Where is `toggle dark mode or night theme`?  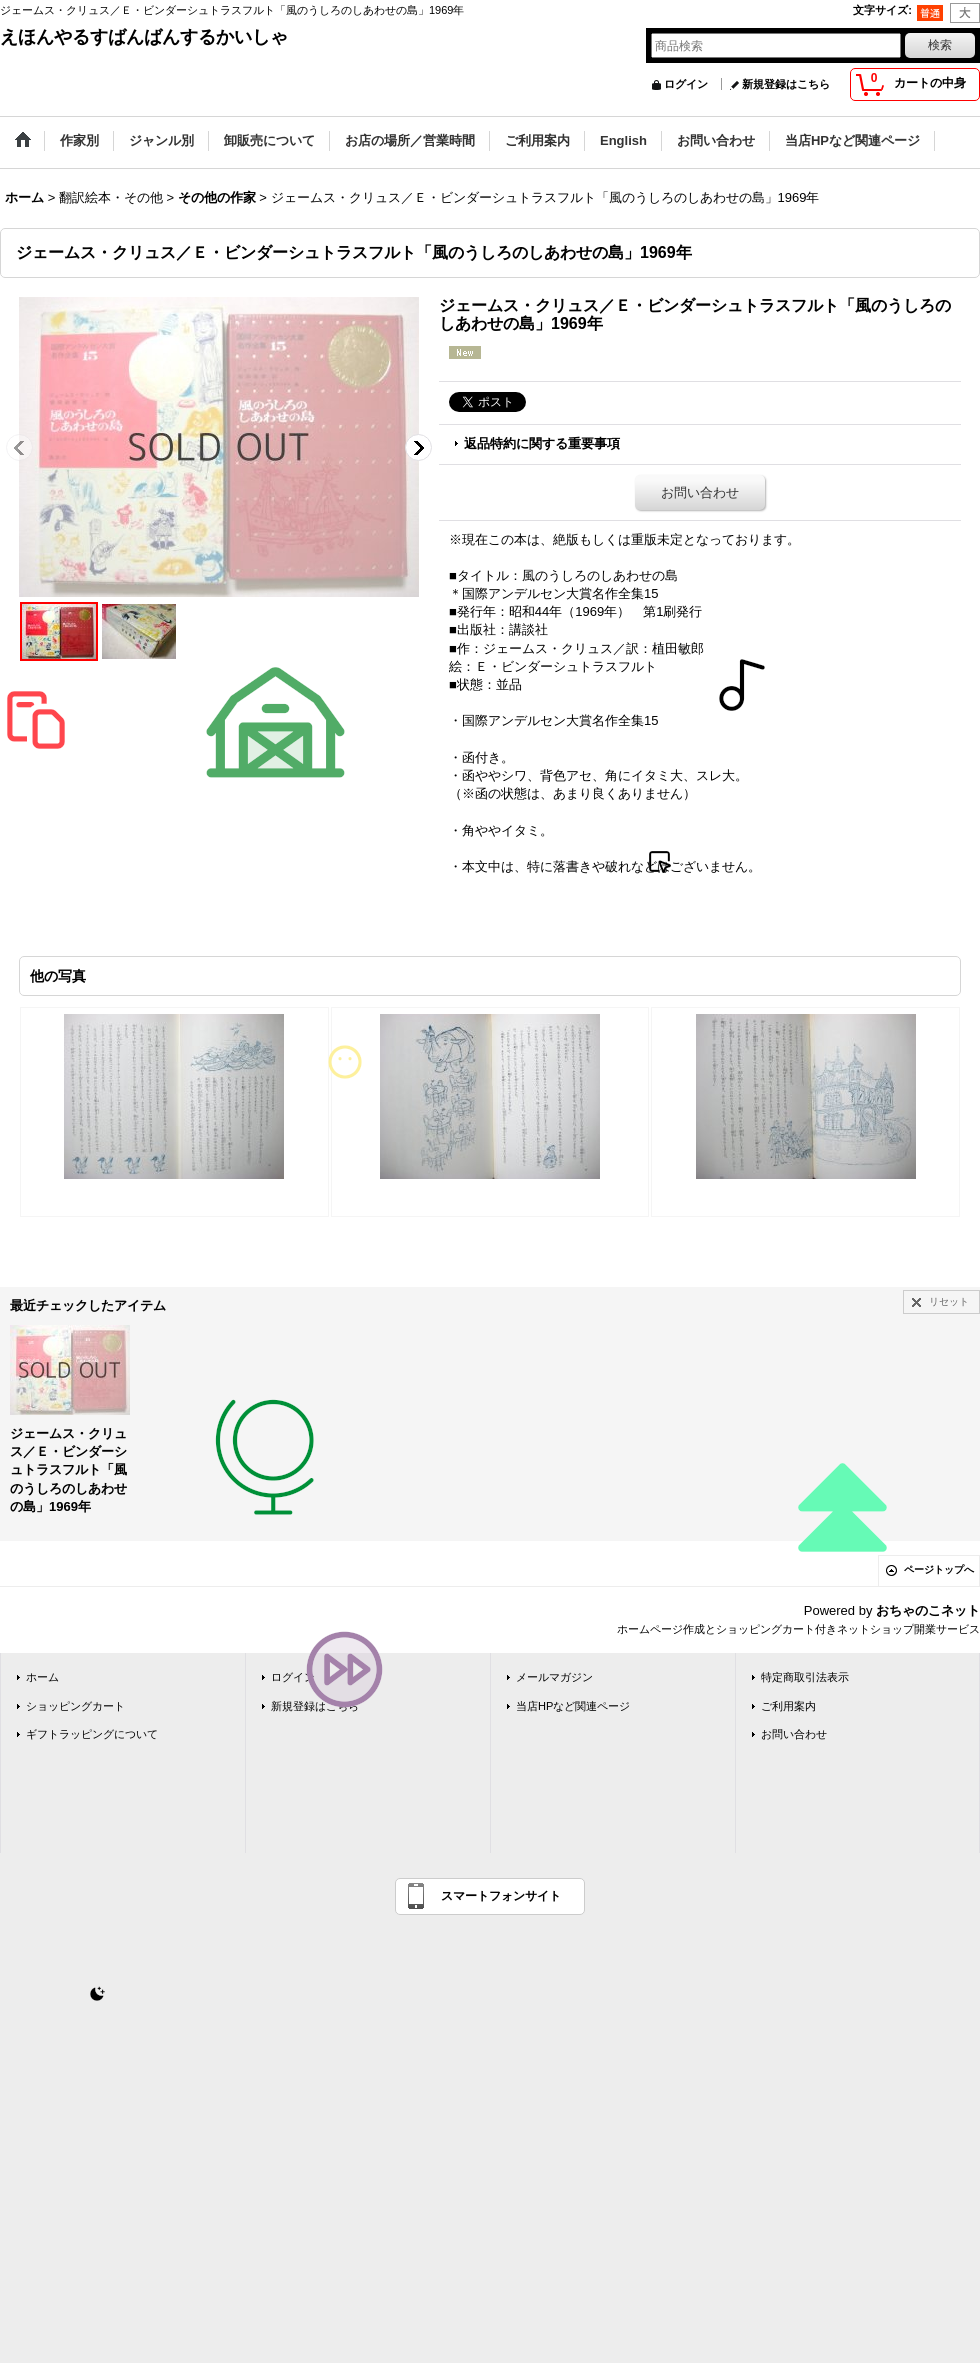
toggle dark mode or night theme is located at coordinates (97, 1994).